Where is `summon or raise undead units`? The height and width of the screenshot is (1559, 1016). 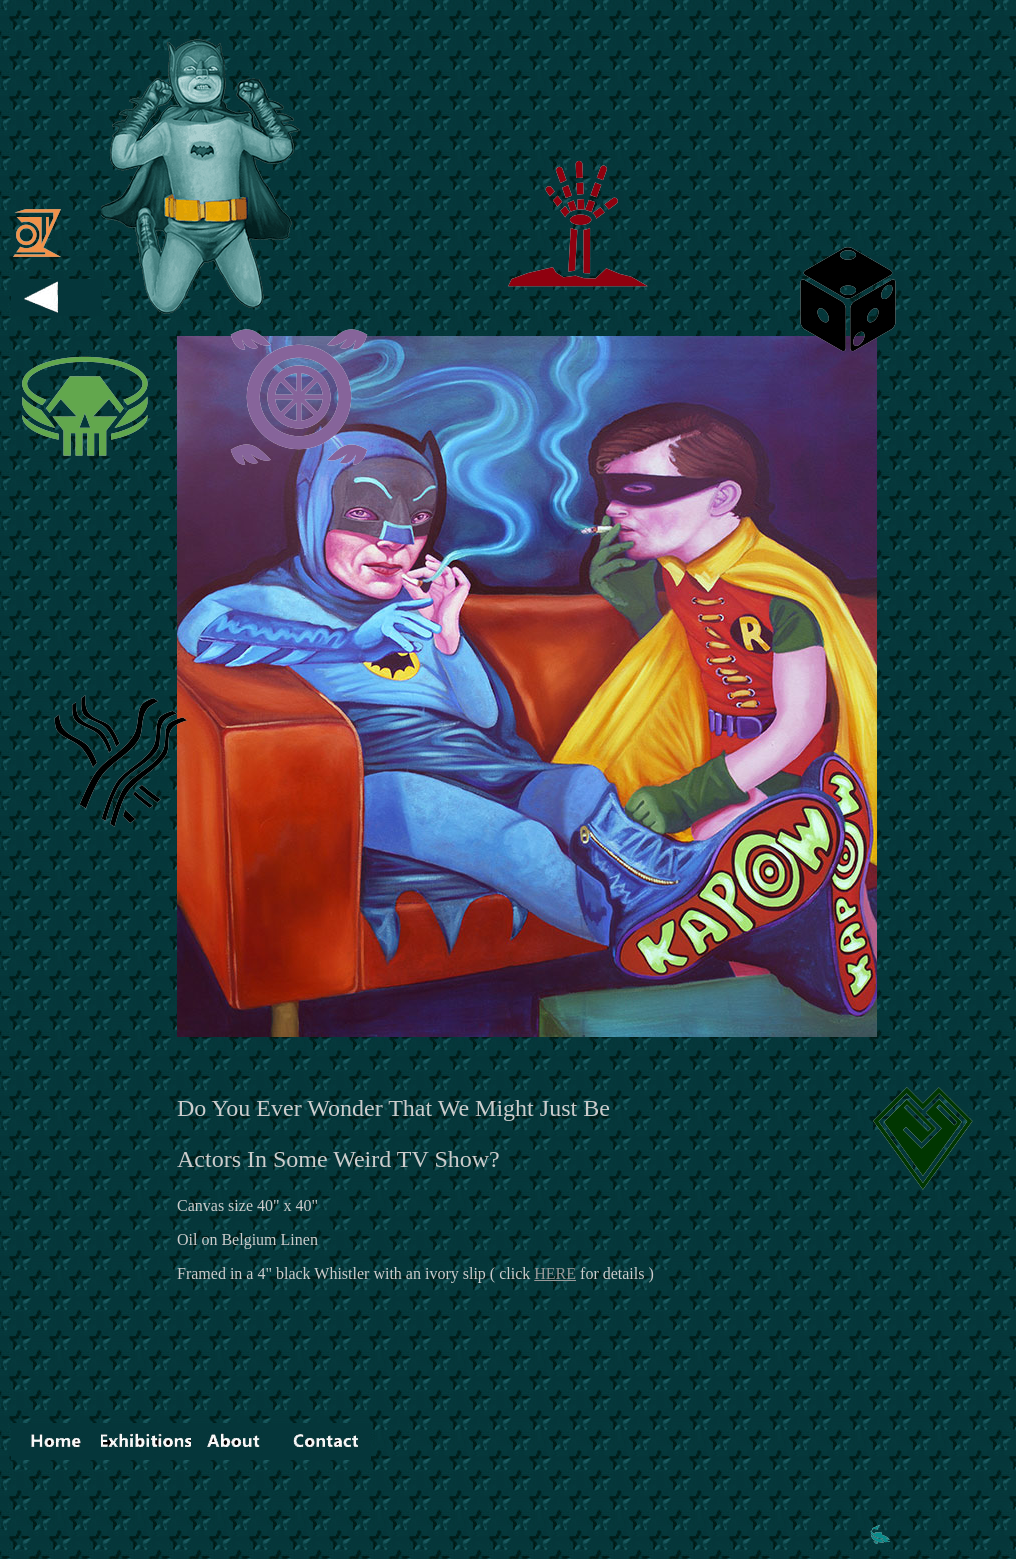 summon or raise undead units is located at coordinates (578, 216).